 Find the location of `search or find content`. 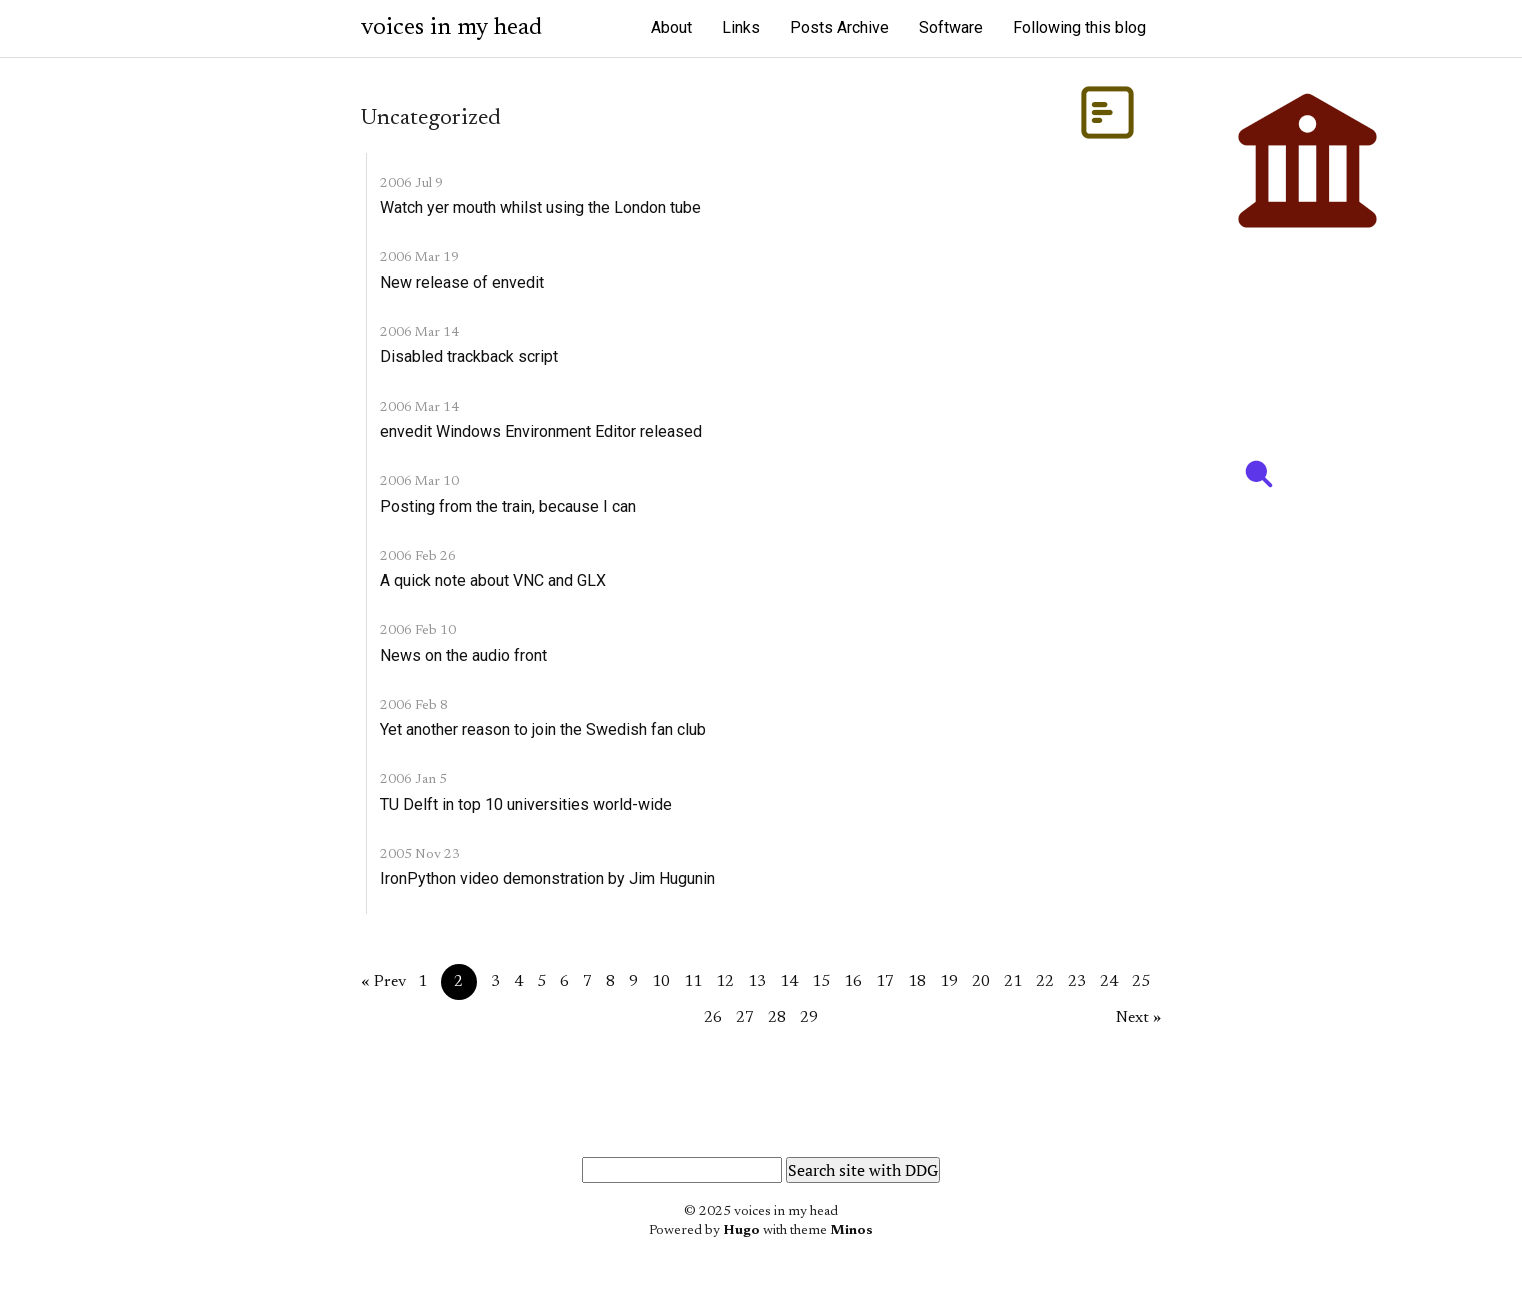

search or find content is located at coordinates (1259, 474).